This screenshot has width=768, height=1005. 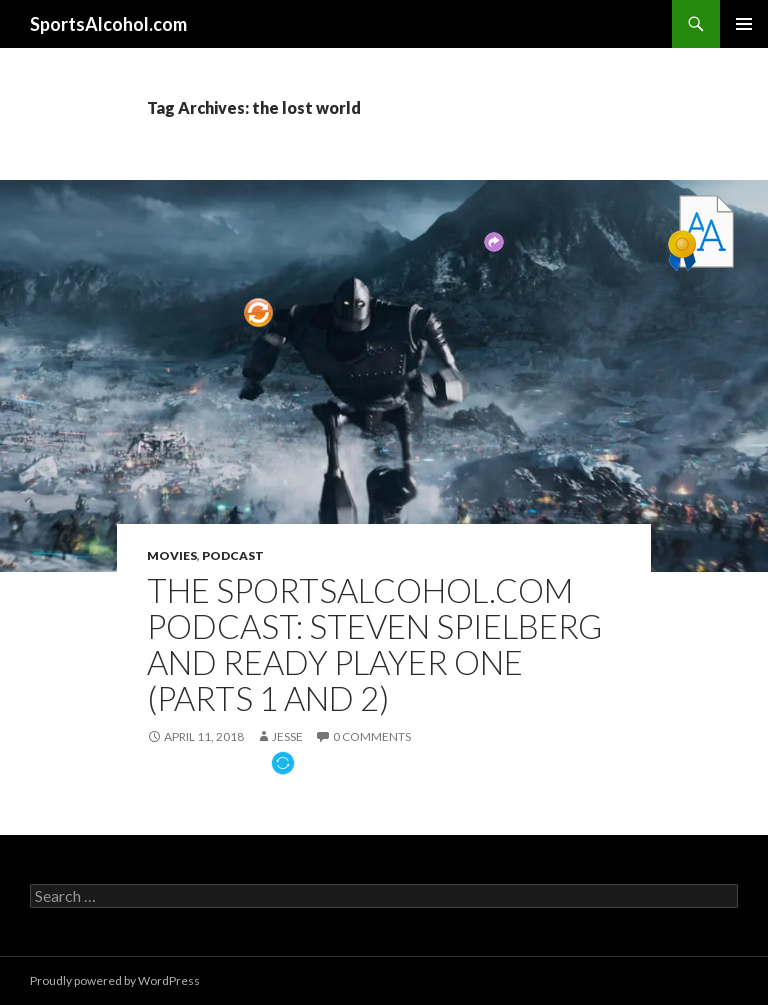 I want to click on indicates a locally modified file in version control, so click(x=494, y=242).